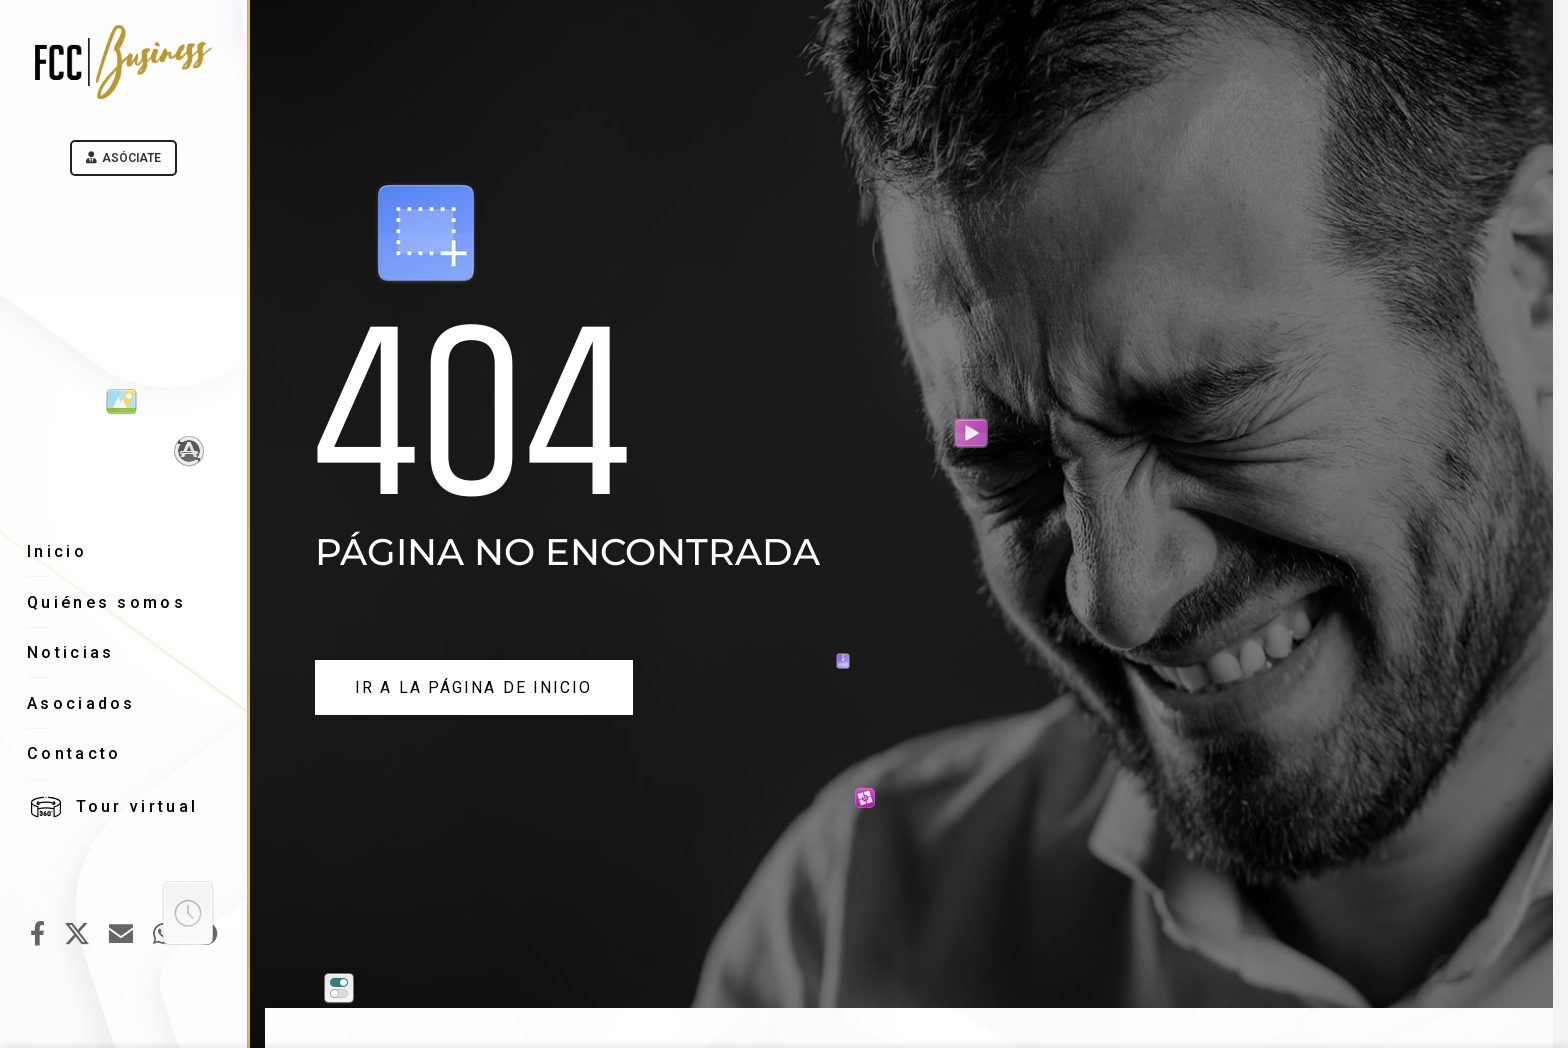 This screenshot has width=1568, height=1048. What do you see at coordinates (339, 988) in the screenshot?
I see `open system tweaks or settings customization` at bounding box center [339, 988].